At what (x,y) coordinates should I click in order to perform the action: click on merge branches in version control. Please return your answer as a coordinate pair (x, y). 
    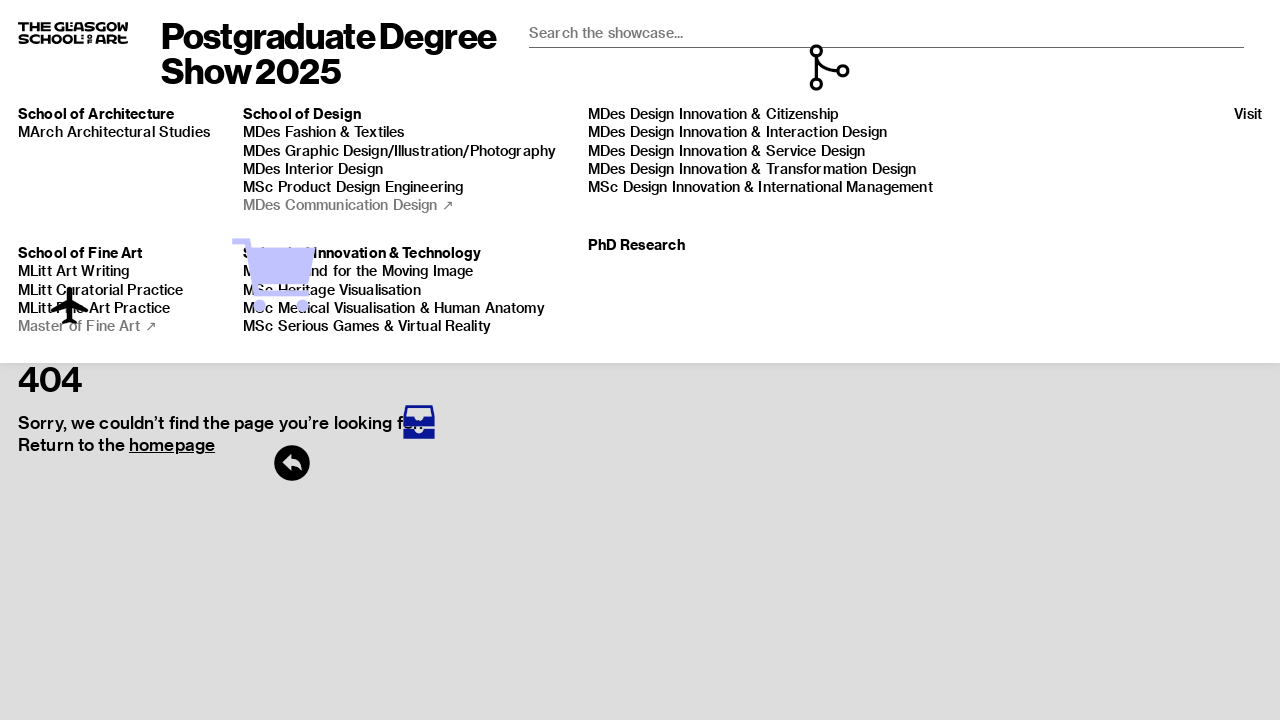
    Looking at the image, I should click on (829, 67).